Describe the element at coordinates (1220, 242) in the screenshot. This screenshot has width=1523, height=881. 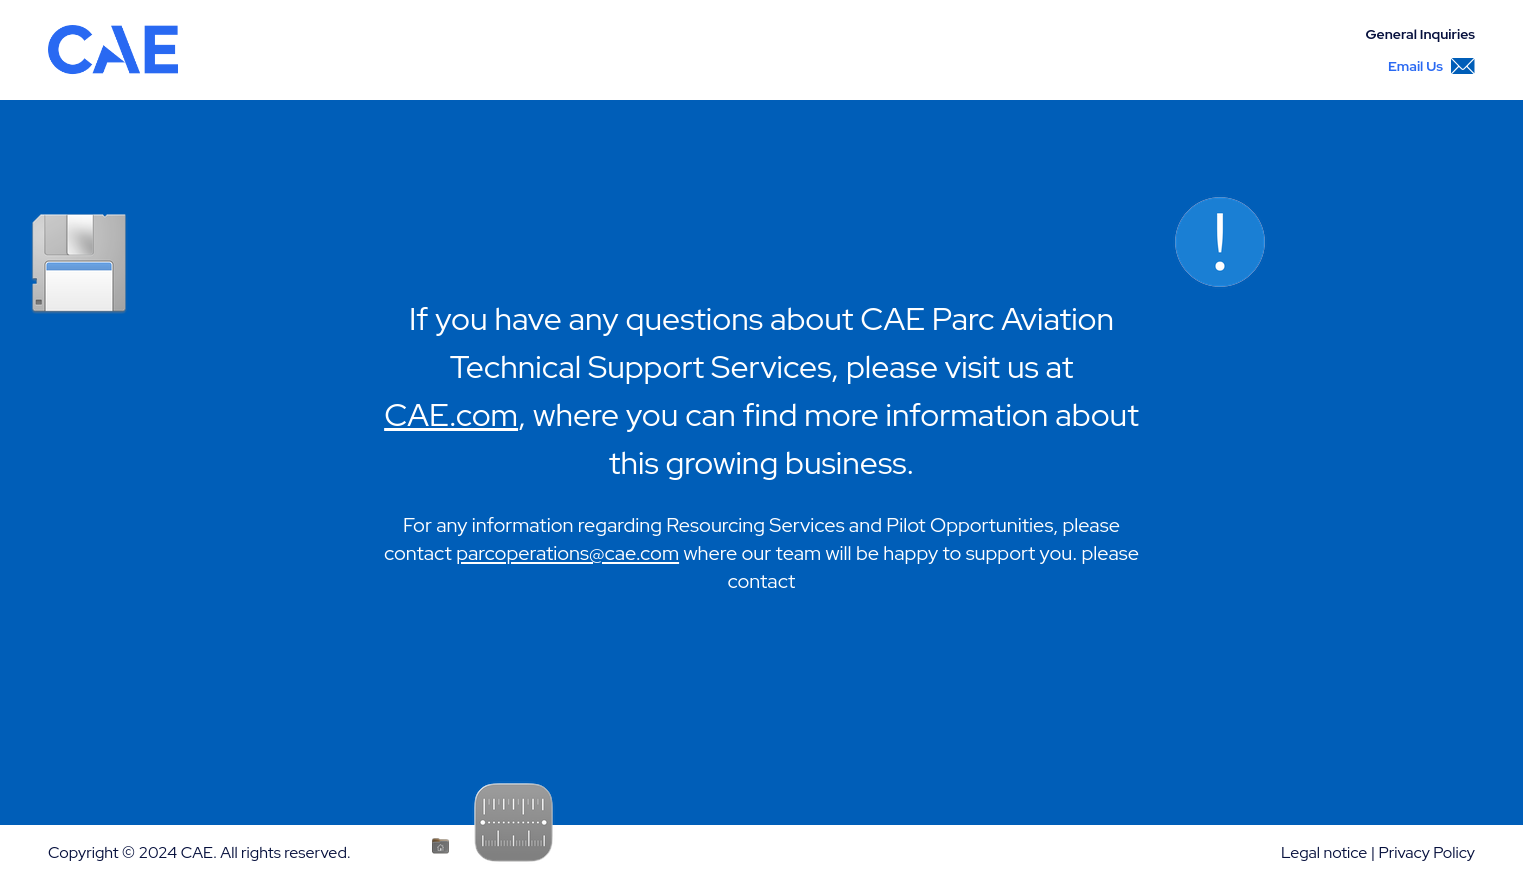
I see `mark an email as important` at that location.